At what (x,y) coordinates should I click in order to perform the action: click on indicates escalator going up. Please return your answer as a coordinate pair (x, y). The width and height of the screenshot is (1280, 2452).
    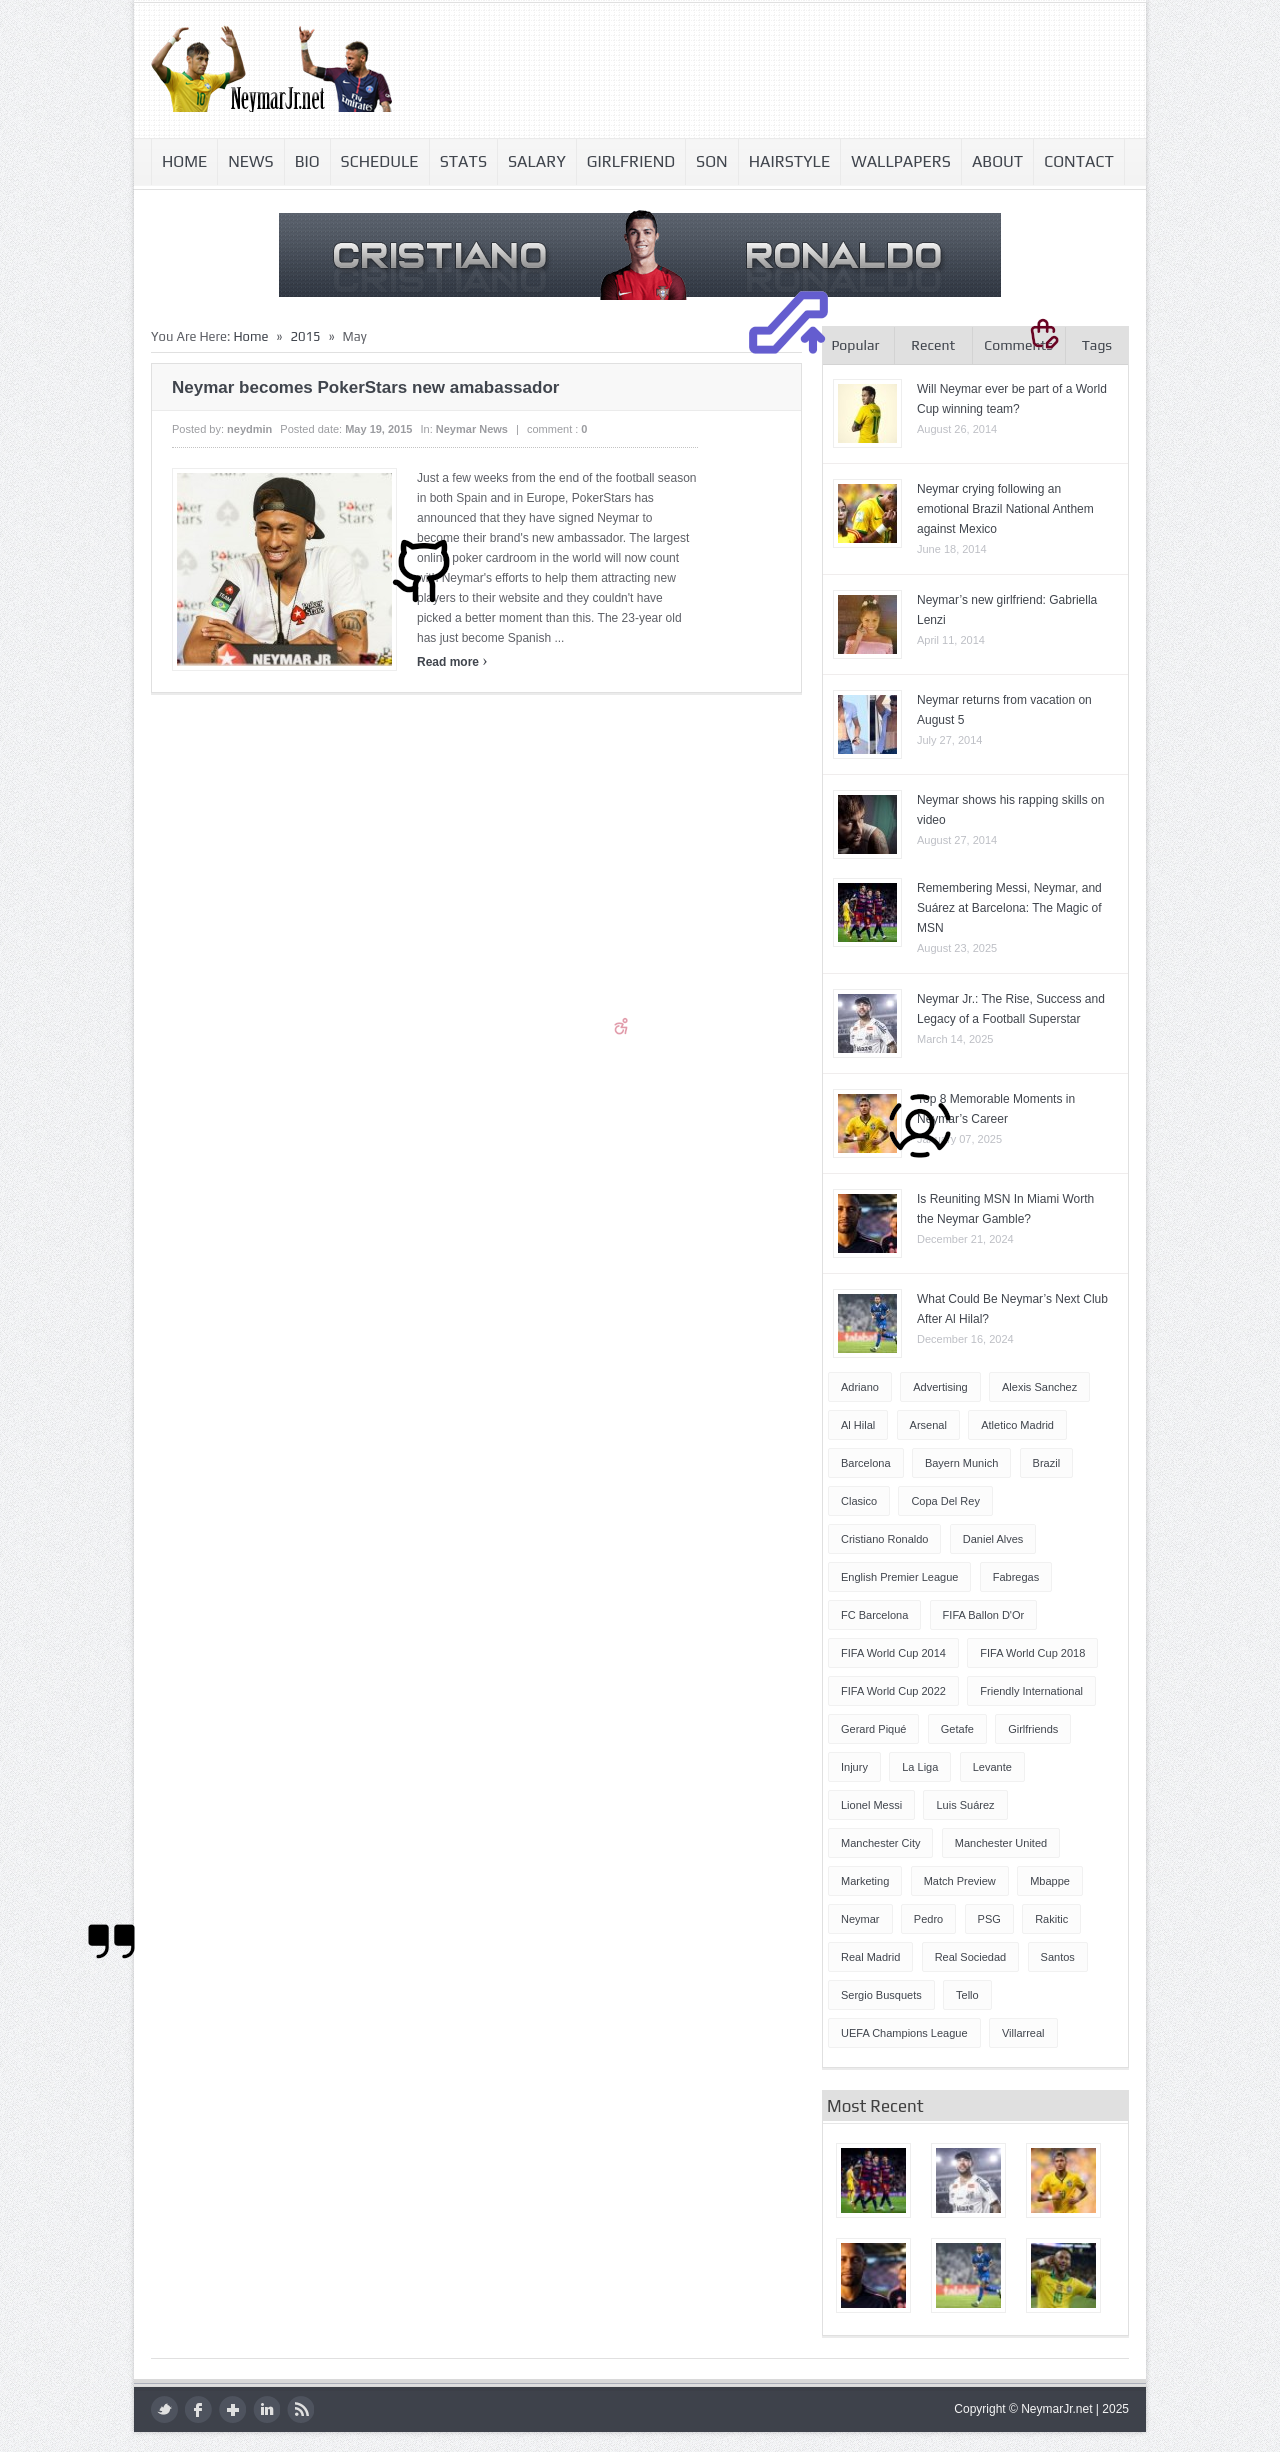
    Looking at the image, I should click on (788, 322).